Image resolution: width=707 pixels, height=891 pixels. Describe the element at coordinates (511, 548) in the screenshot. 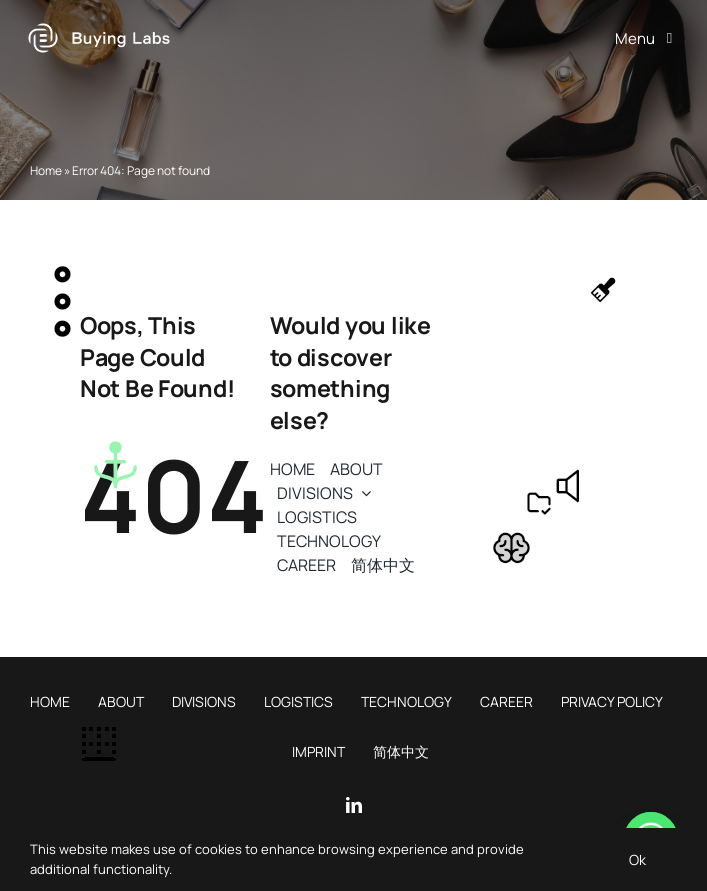

I see `access AI or smart features` at that location.